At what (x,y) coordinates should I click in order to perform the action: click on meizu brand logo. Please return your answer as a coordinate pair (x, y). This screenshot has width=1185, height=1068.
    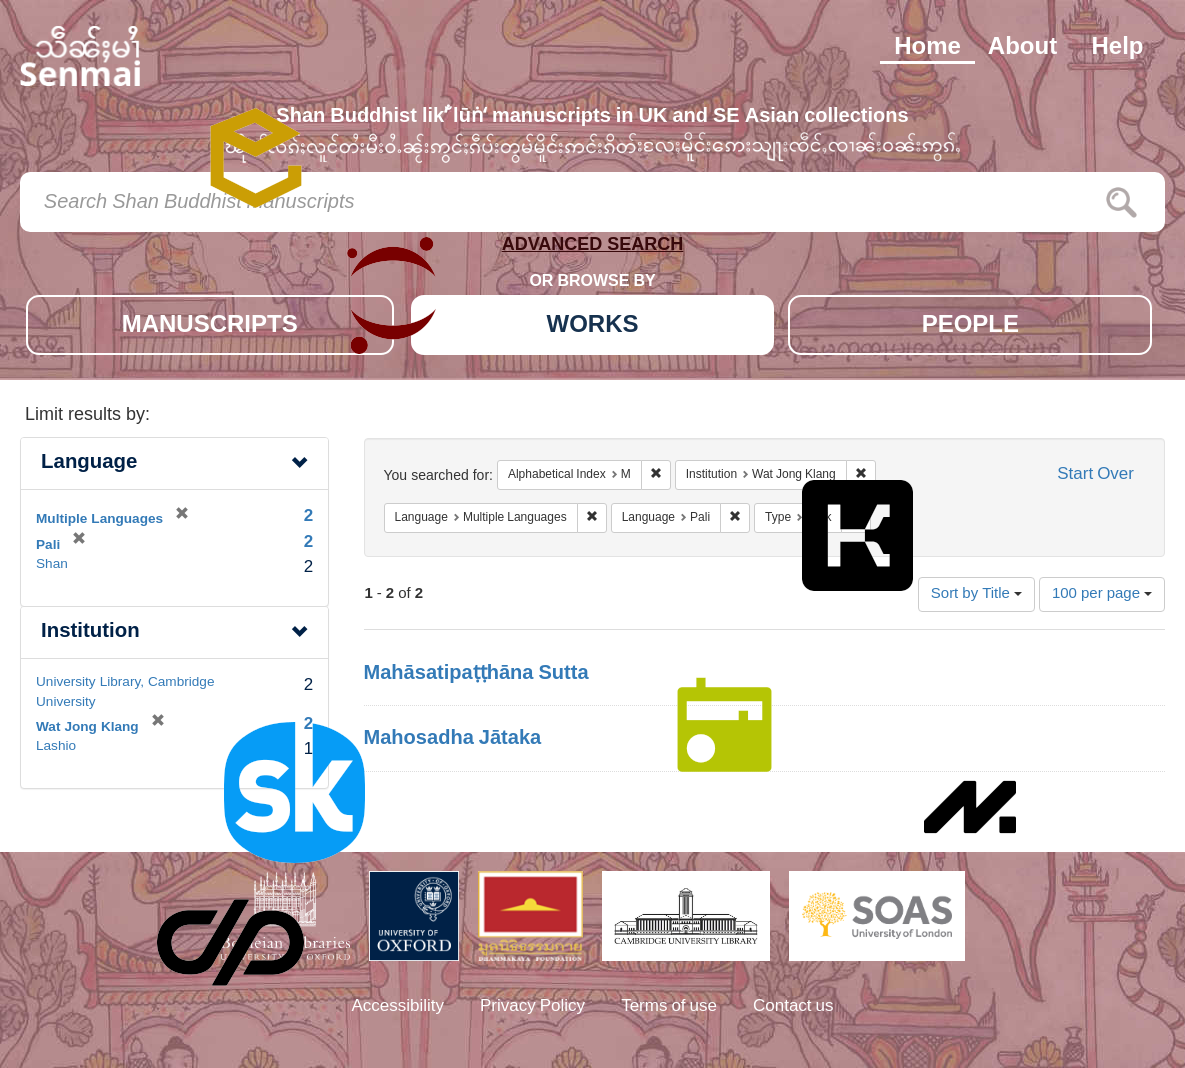
    Looking at the image, I should click on (970, 807).